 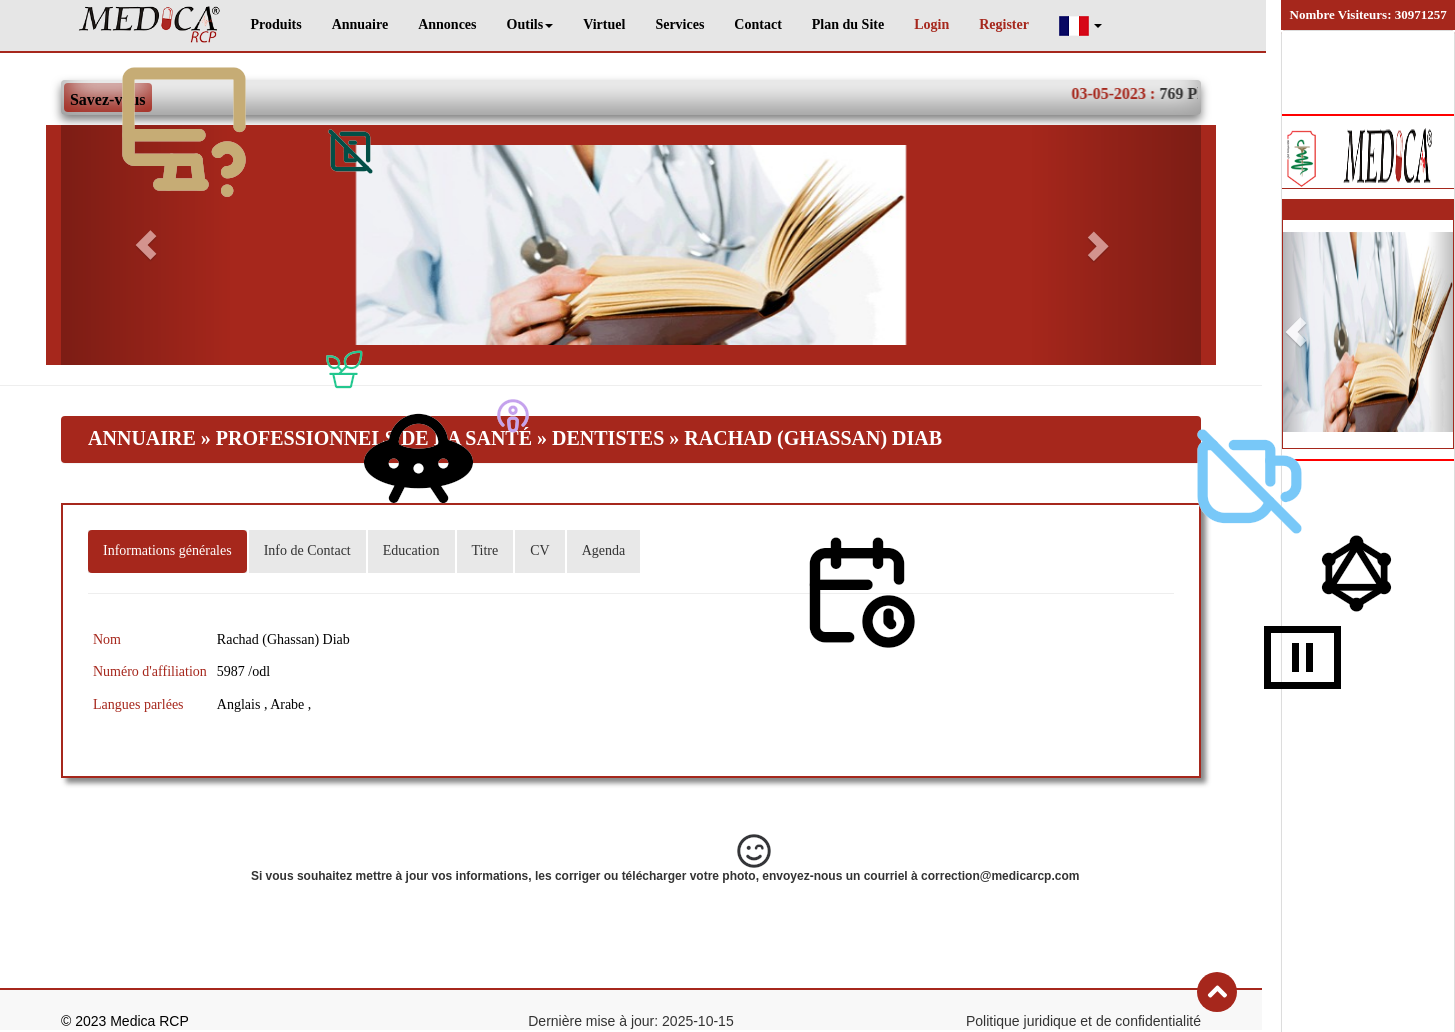 I want to click on get help or support for your desktop device, so click(x=184, y=129).